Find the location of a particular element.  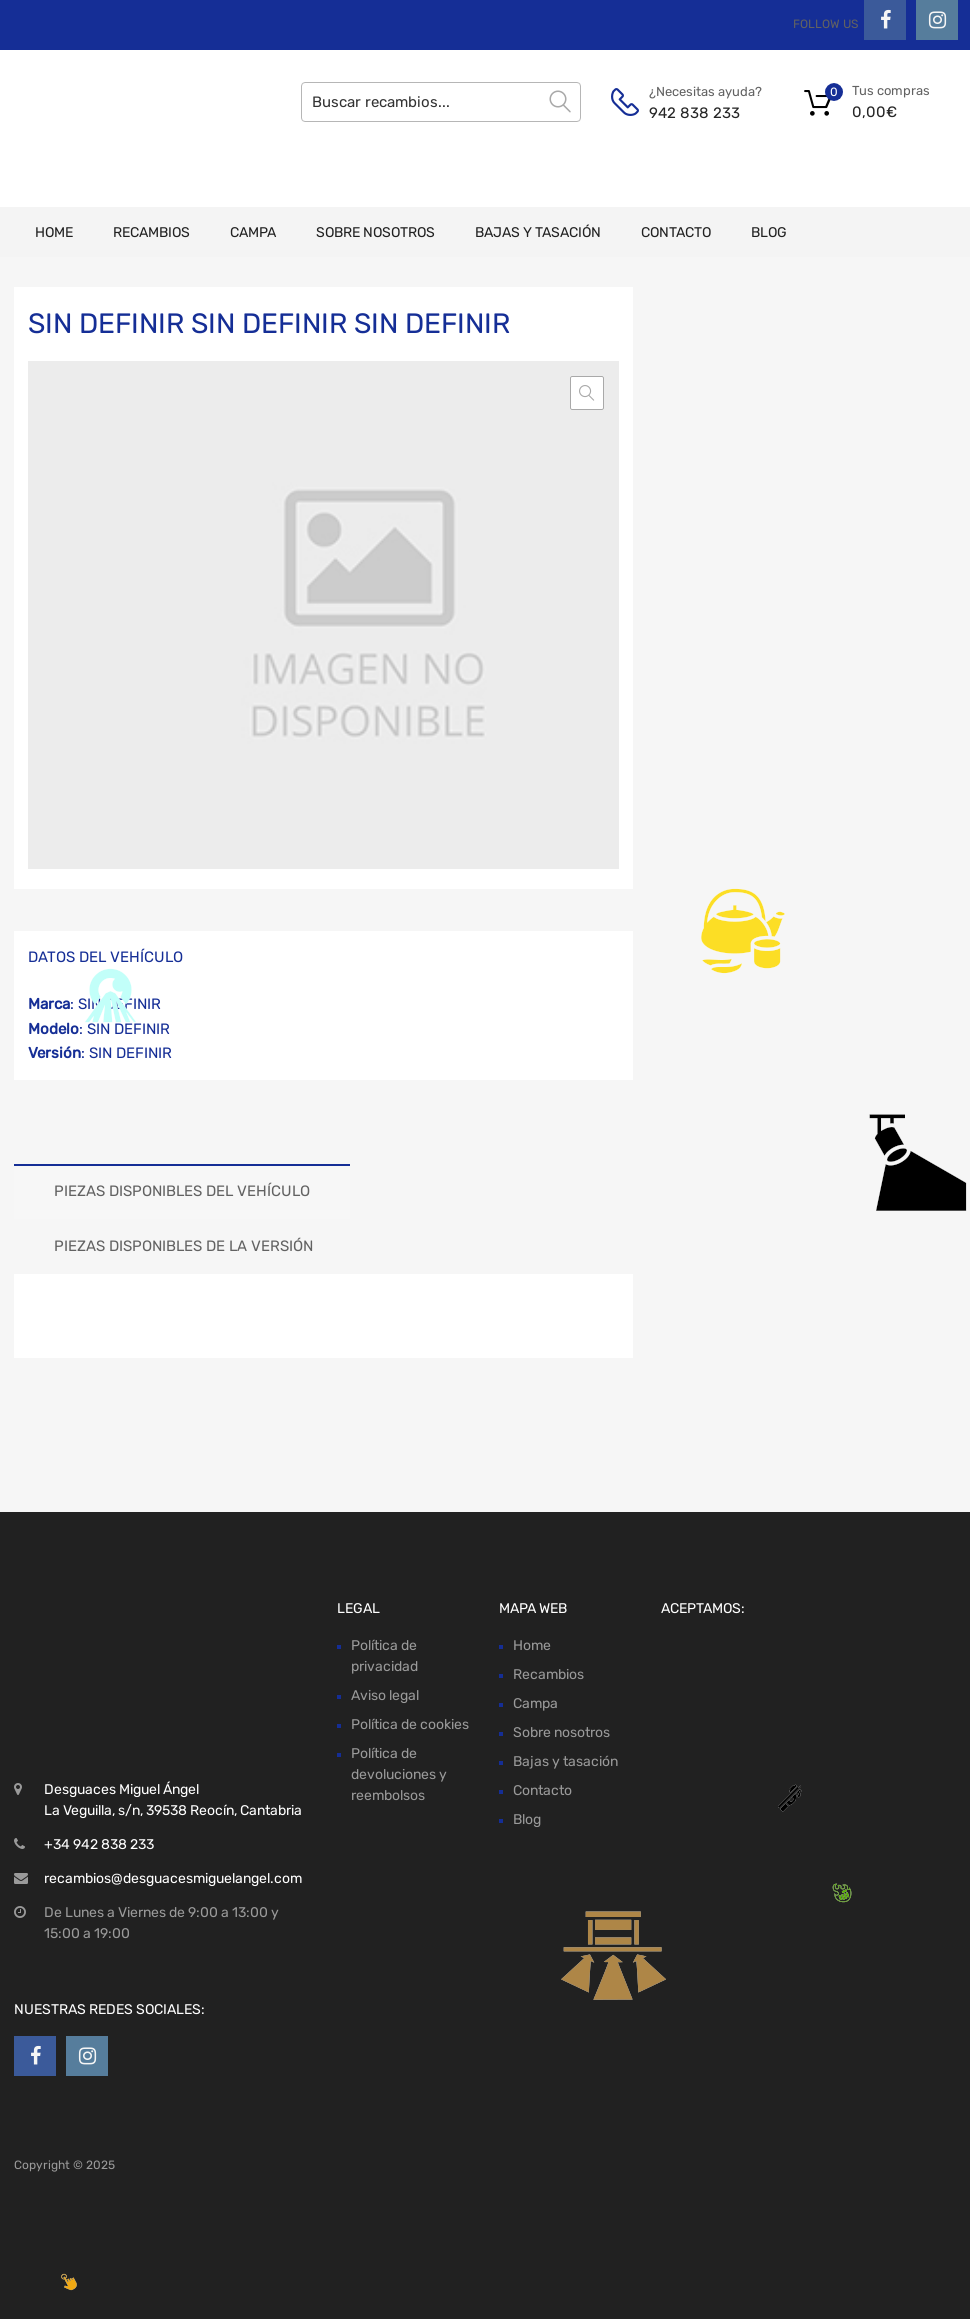

tap or click to interact is located at coordinates (69, 2282).